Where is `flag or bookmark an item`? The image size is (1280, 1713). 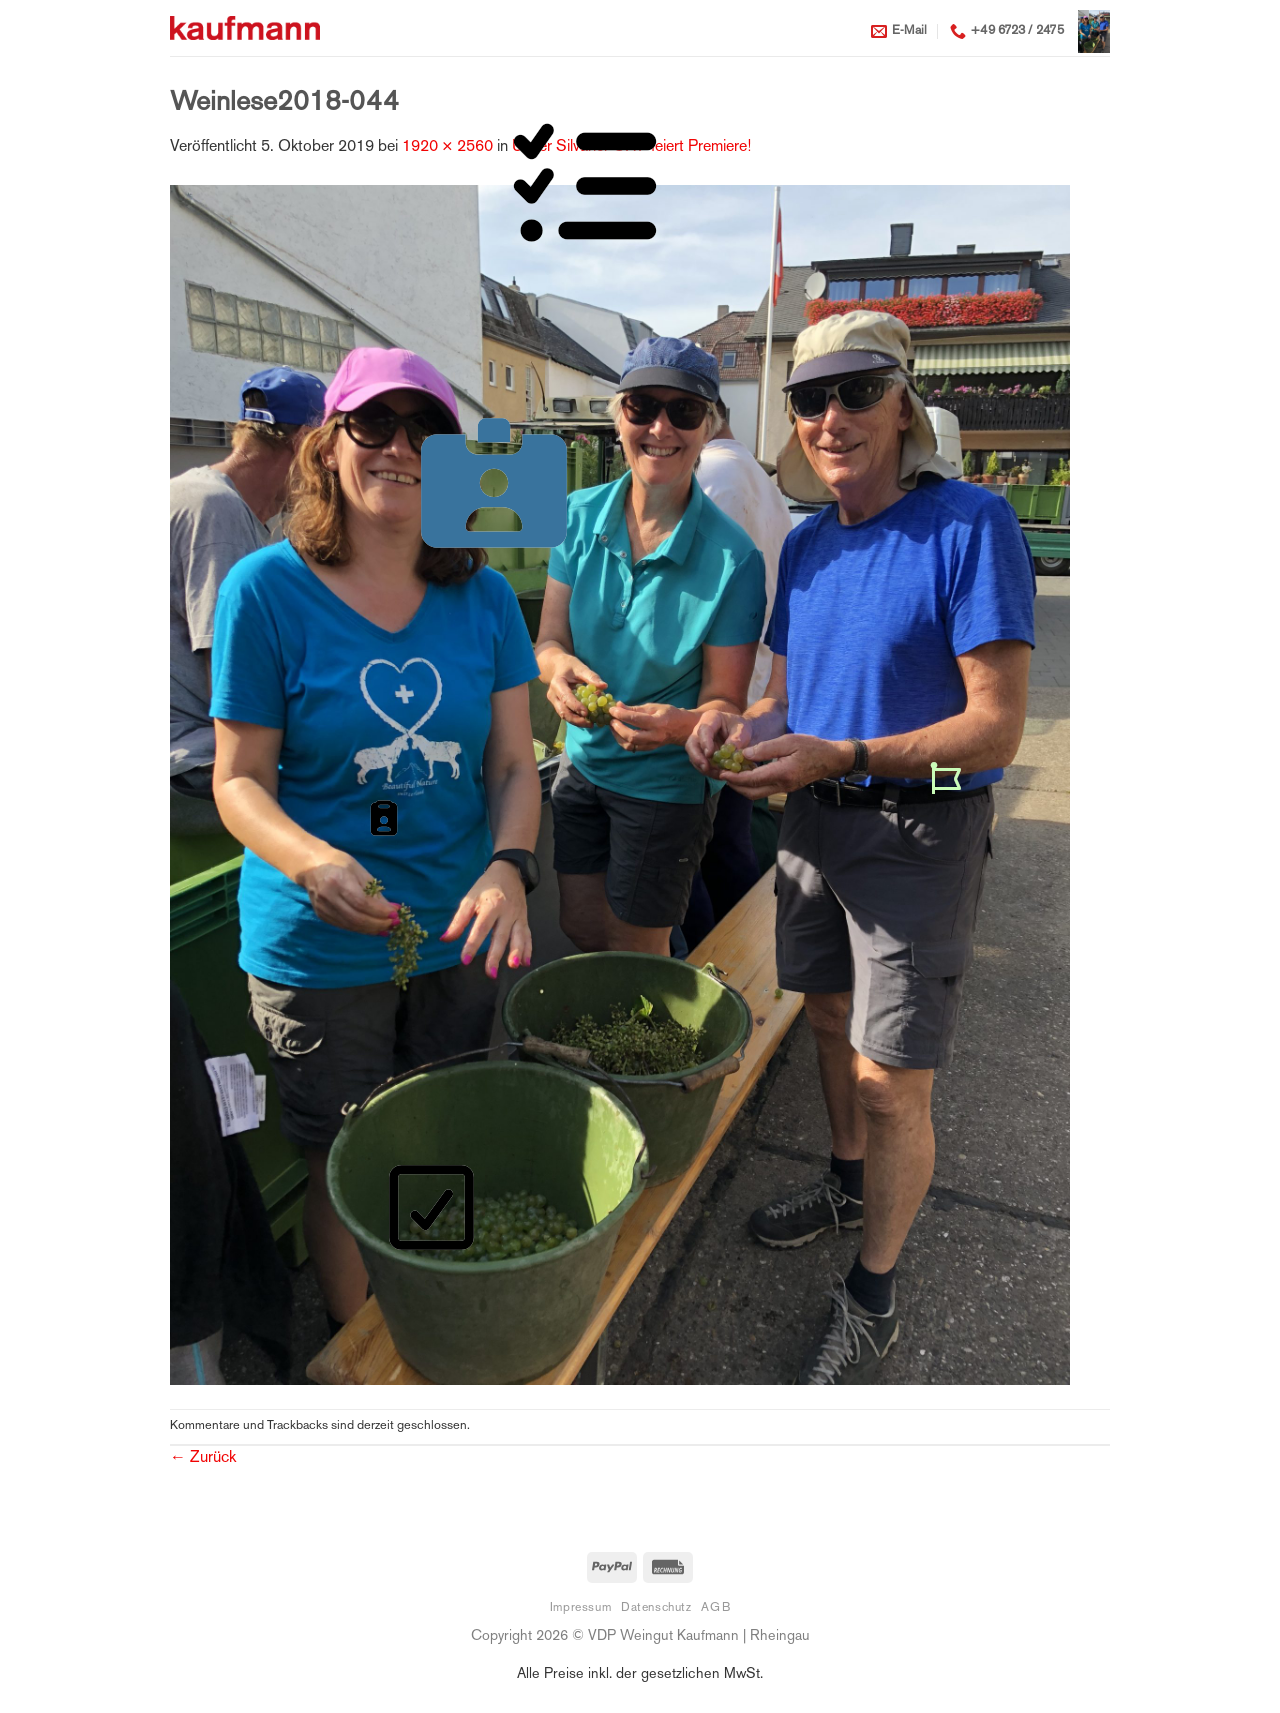 flag or bookmark an item is located at coordinates (946, 778).